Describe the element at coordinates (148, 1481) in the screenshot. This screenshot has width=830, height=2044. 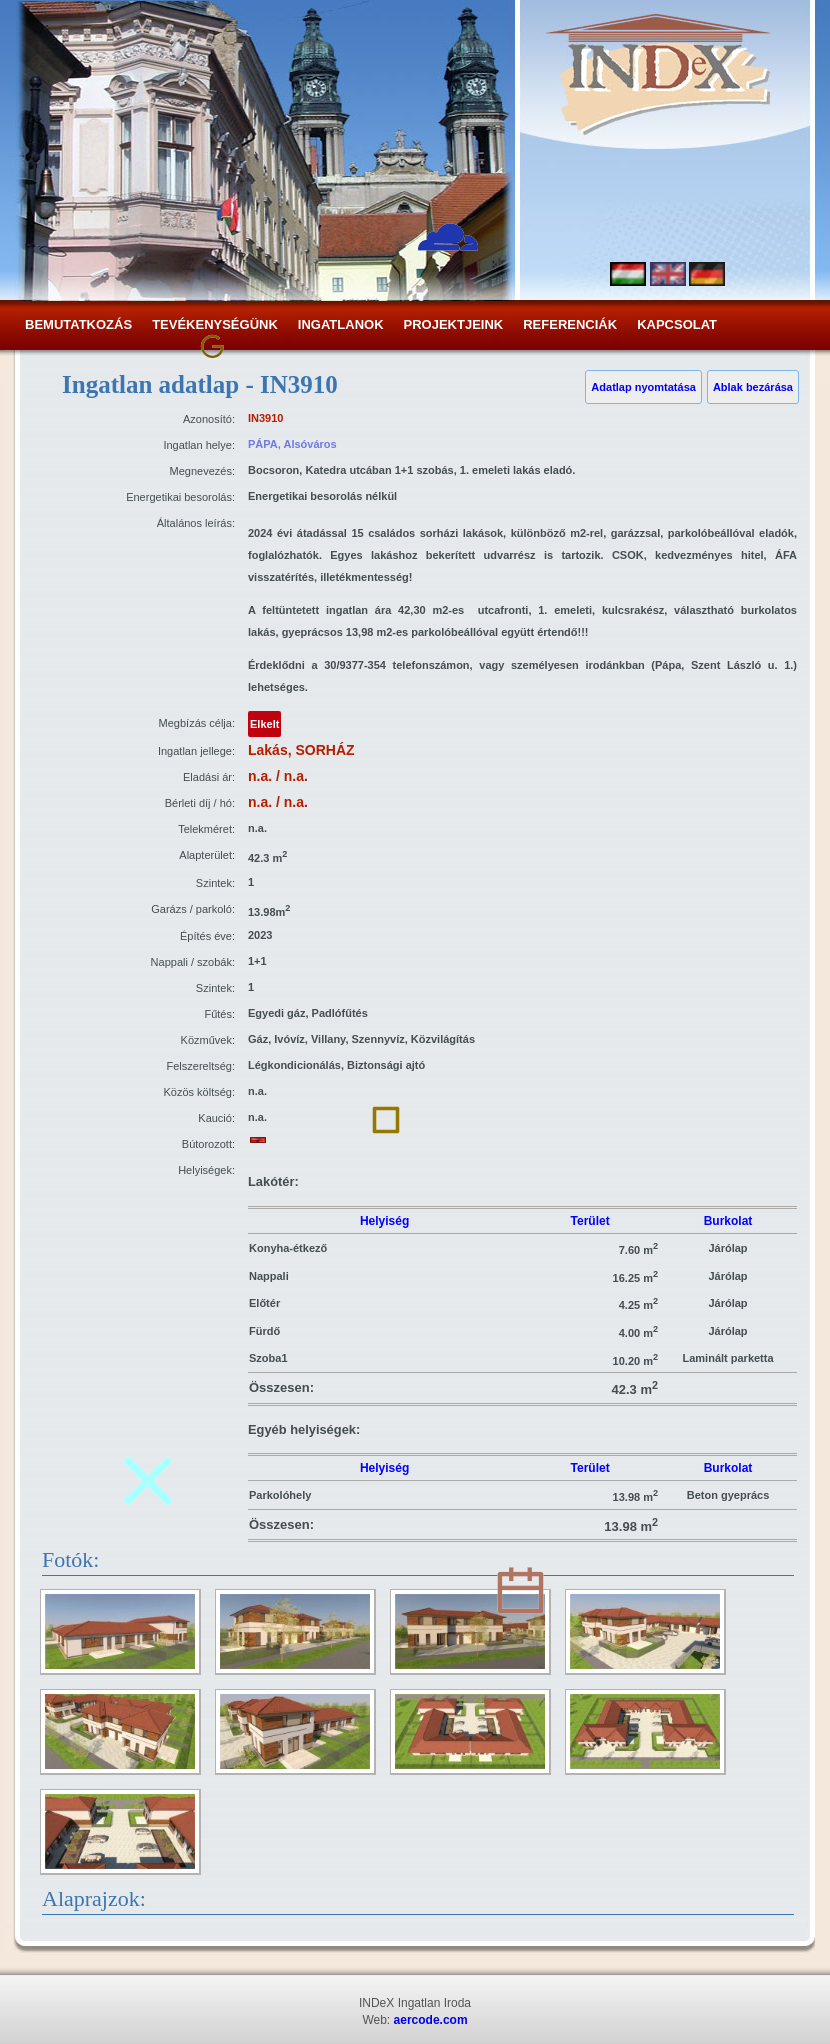
I see `close the current window or dialog` at that location.